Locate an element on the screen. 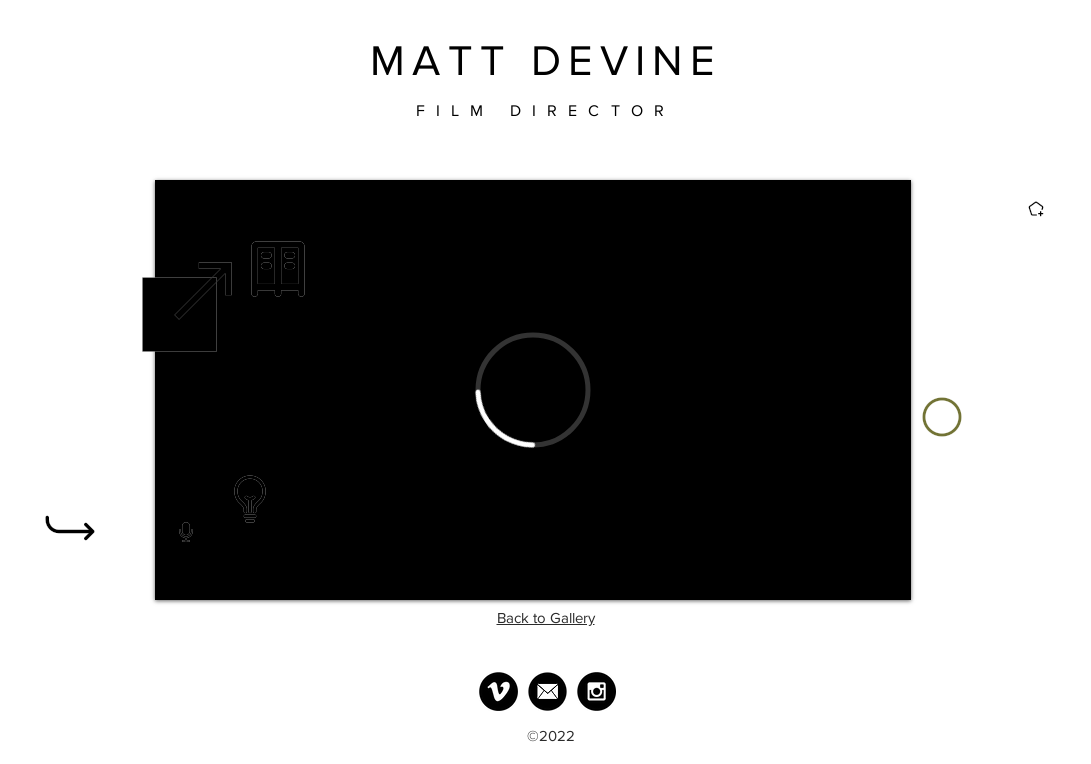 The height and width of the screenshot is (764, 1091). open link in new window is located at coordinates (187, 307).